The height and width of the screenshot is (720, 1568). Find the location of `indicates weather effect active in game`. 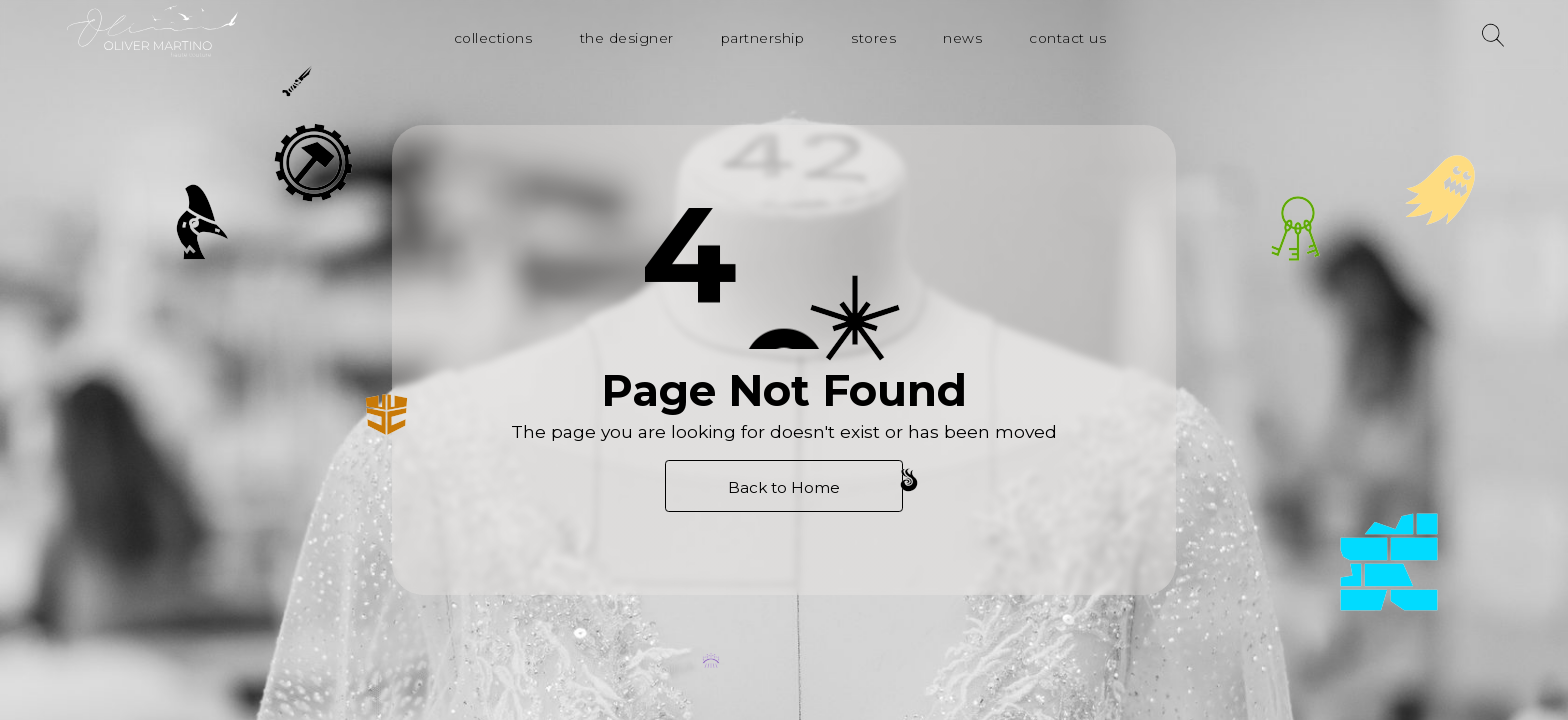

indicates weather effect active in game is located at coordinates (909, 480).